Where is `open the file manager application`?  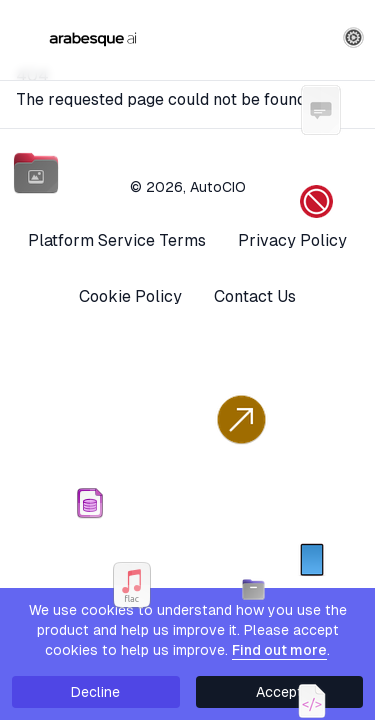 open the file manager application is located at coordinates (253, 589).